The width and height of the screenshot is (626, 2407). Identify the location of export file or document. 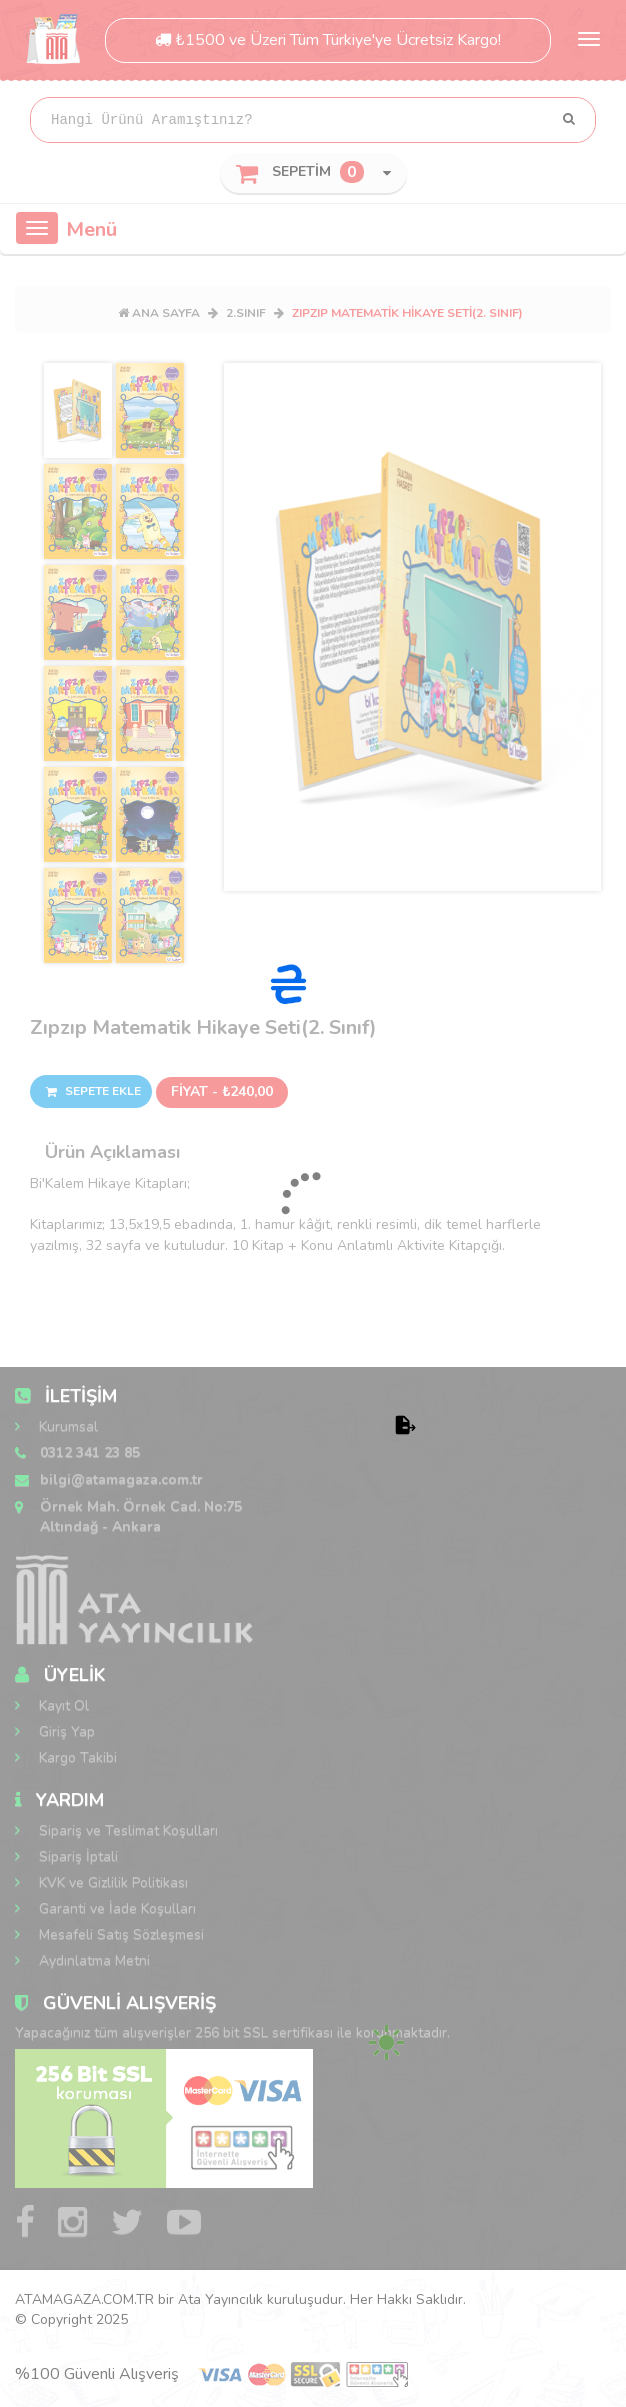
(405, 1425).